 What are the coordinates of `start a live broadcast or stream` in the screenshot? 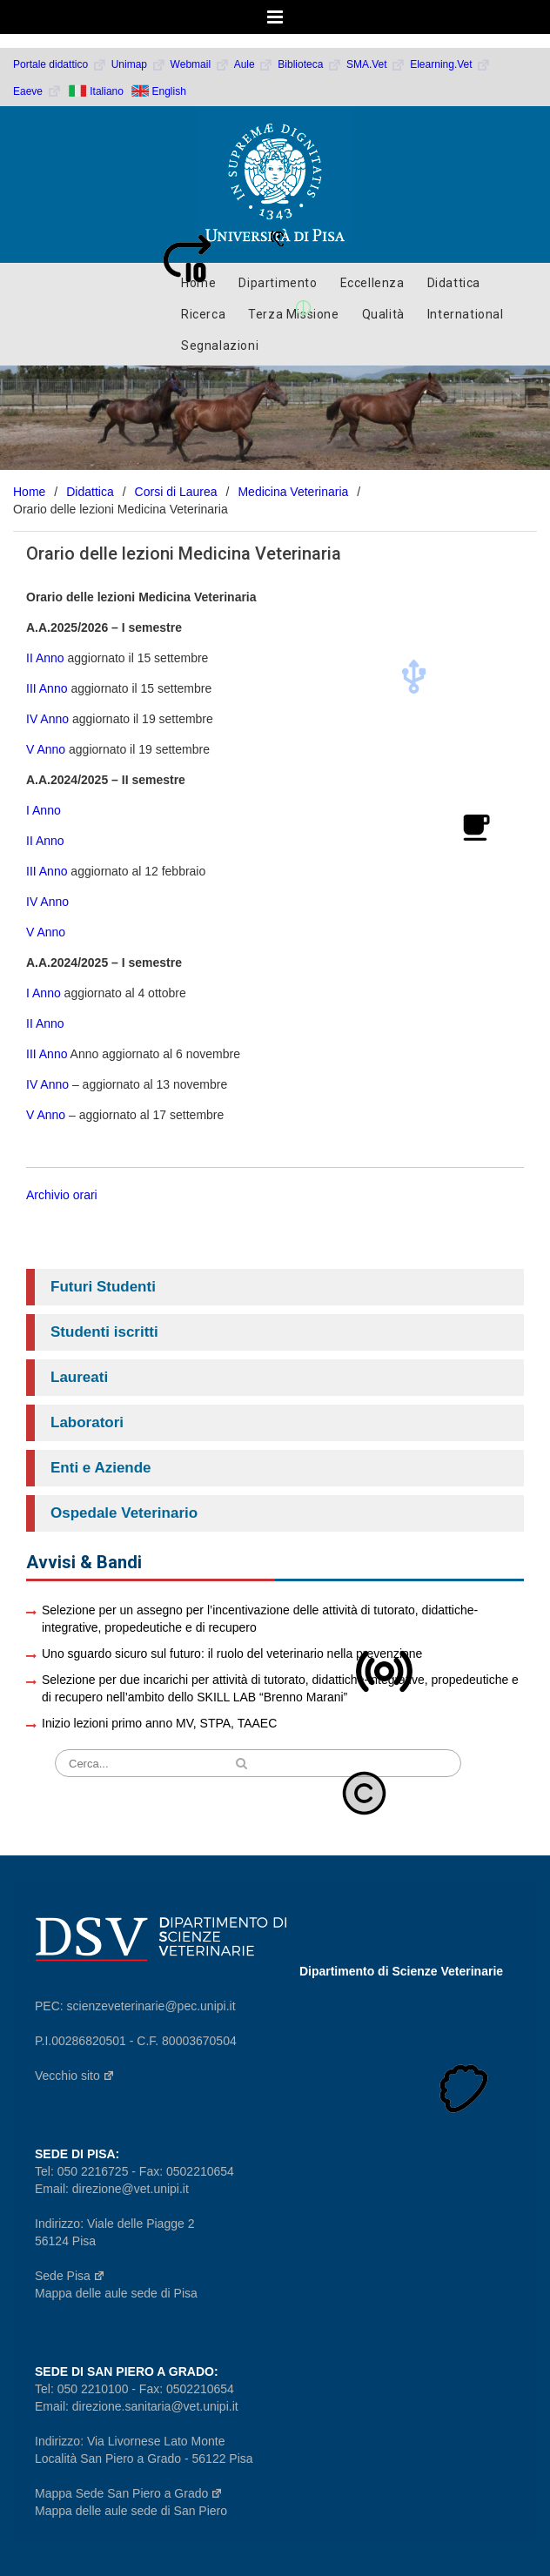 It's located at (384, 1671).